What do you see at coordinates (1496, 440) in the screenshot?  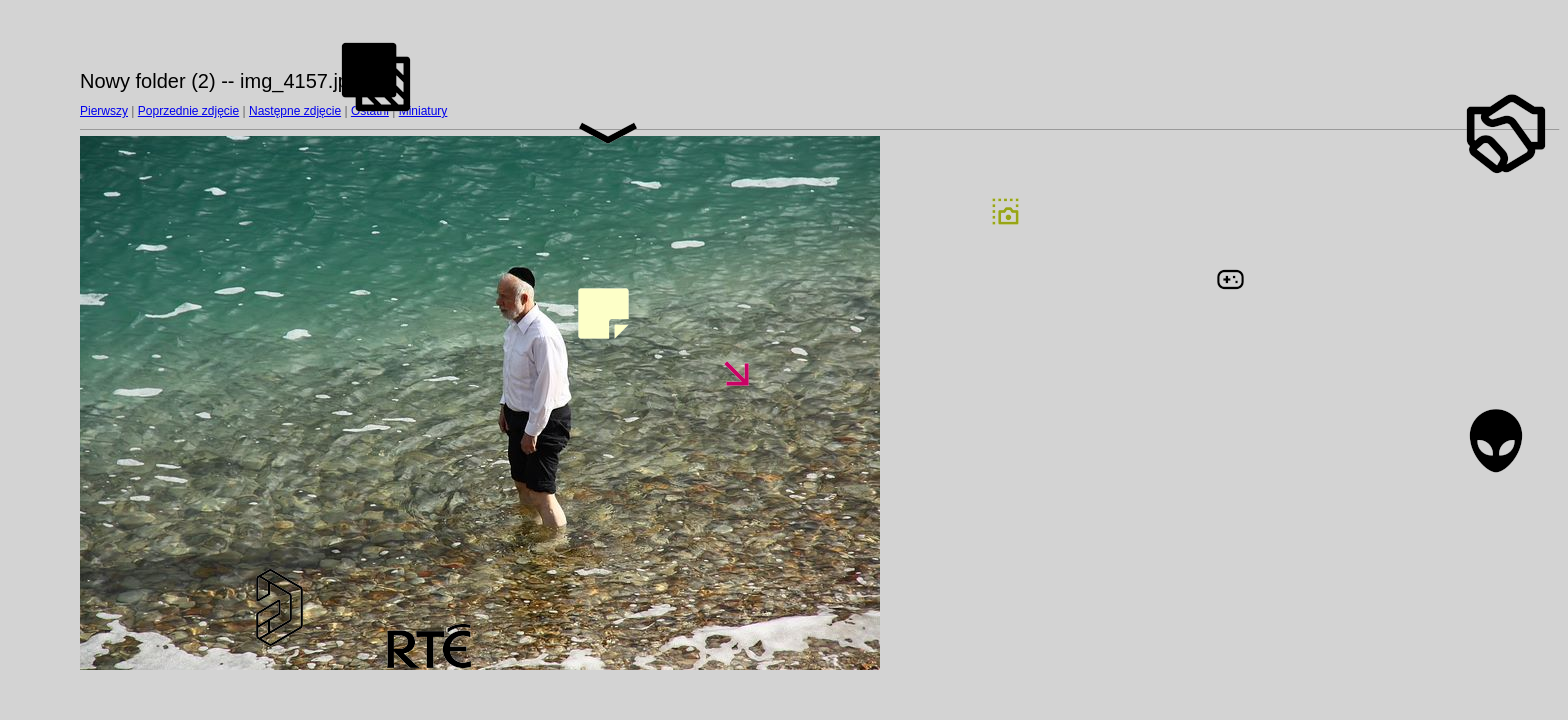 I see `extraterrestrial or sci-fi themed content` at bounding box center [1496, 440].